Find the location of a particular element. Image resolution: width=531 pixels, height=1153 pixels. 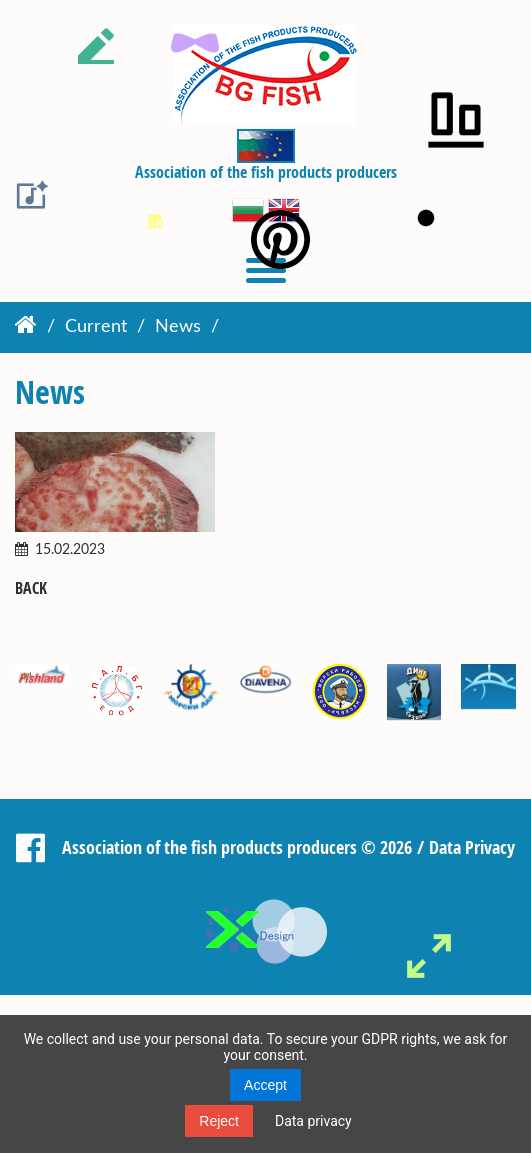

open Pinterest app is located at coordinates (280, 239).